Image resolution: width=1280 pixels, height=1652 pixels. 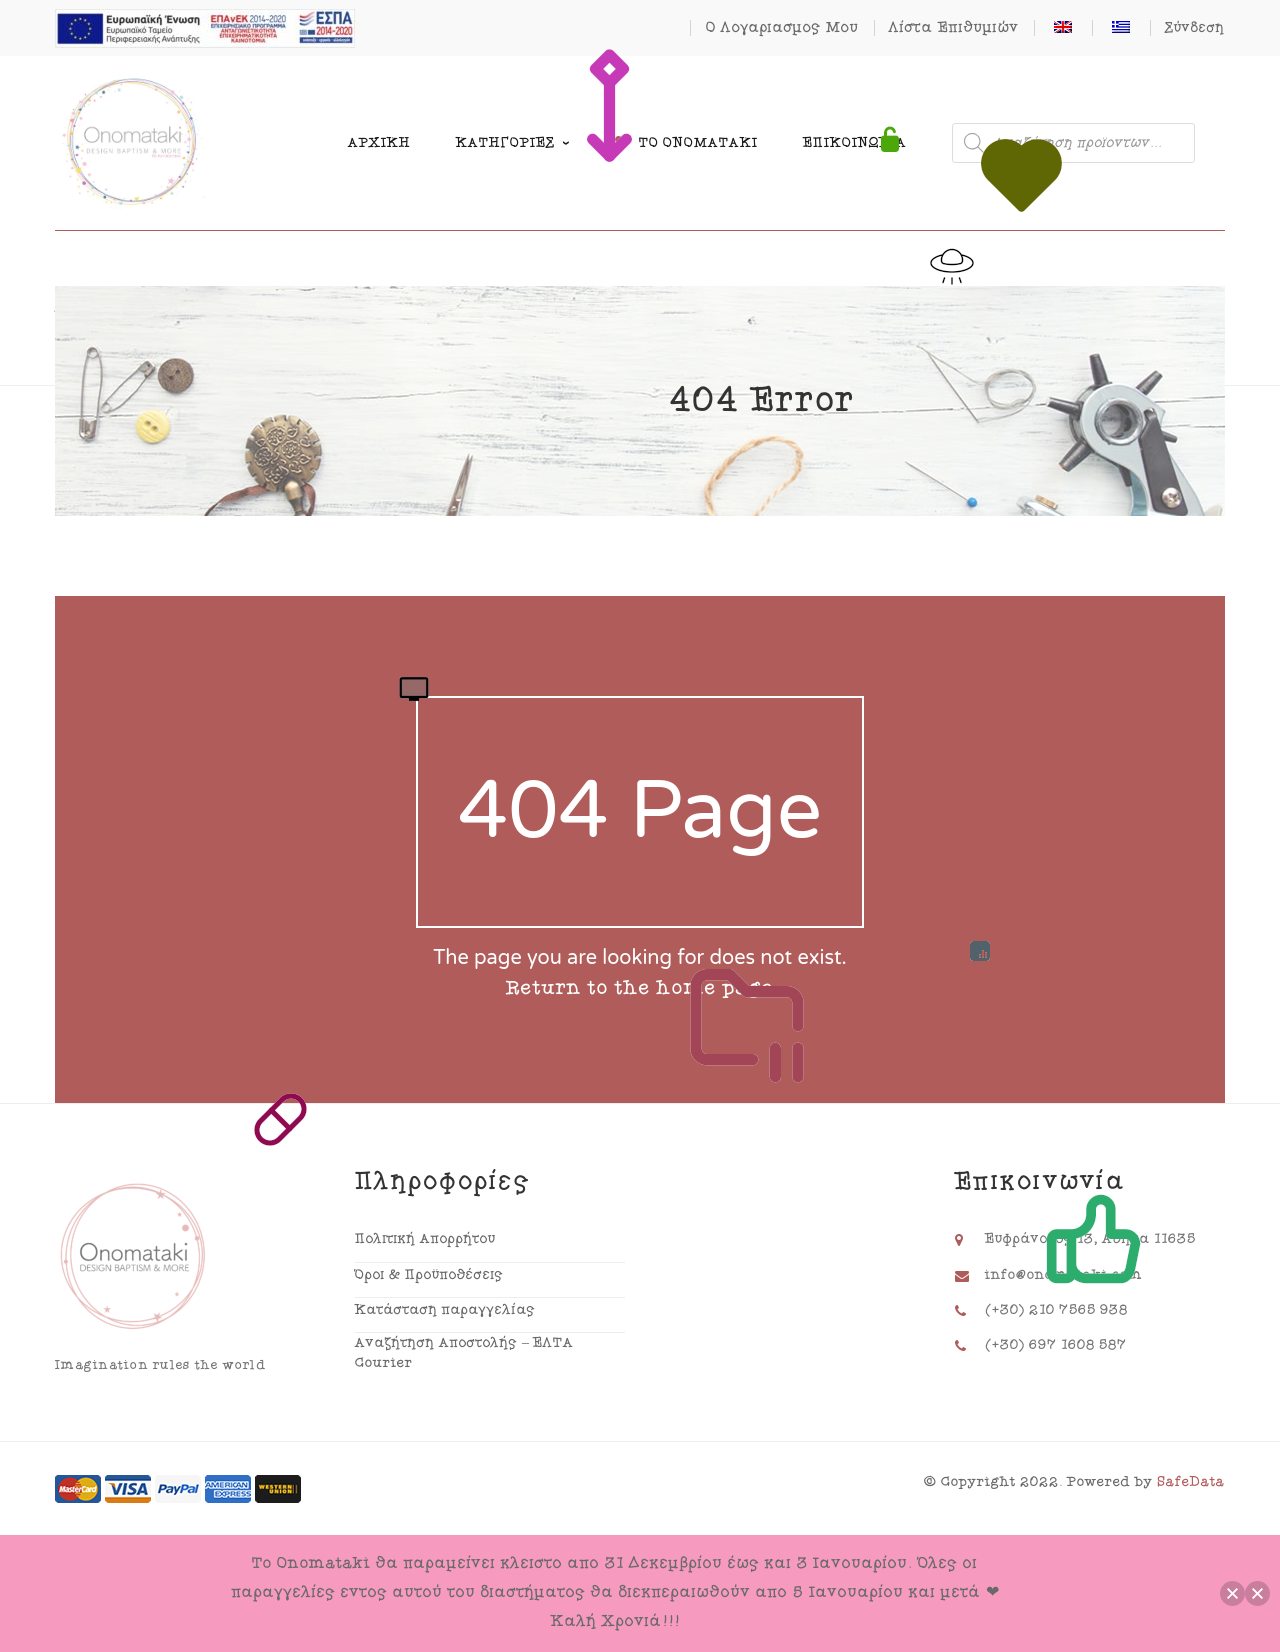 I want to click on access sci-fi or space-themed content, so click(x=952, y=266).